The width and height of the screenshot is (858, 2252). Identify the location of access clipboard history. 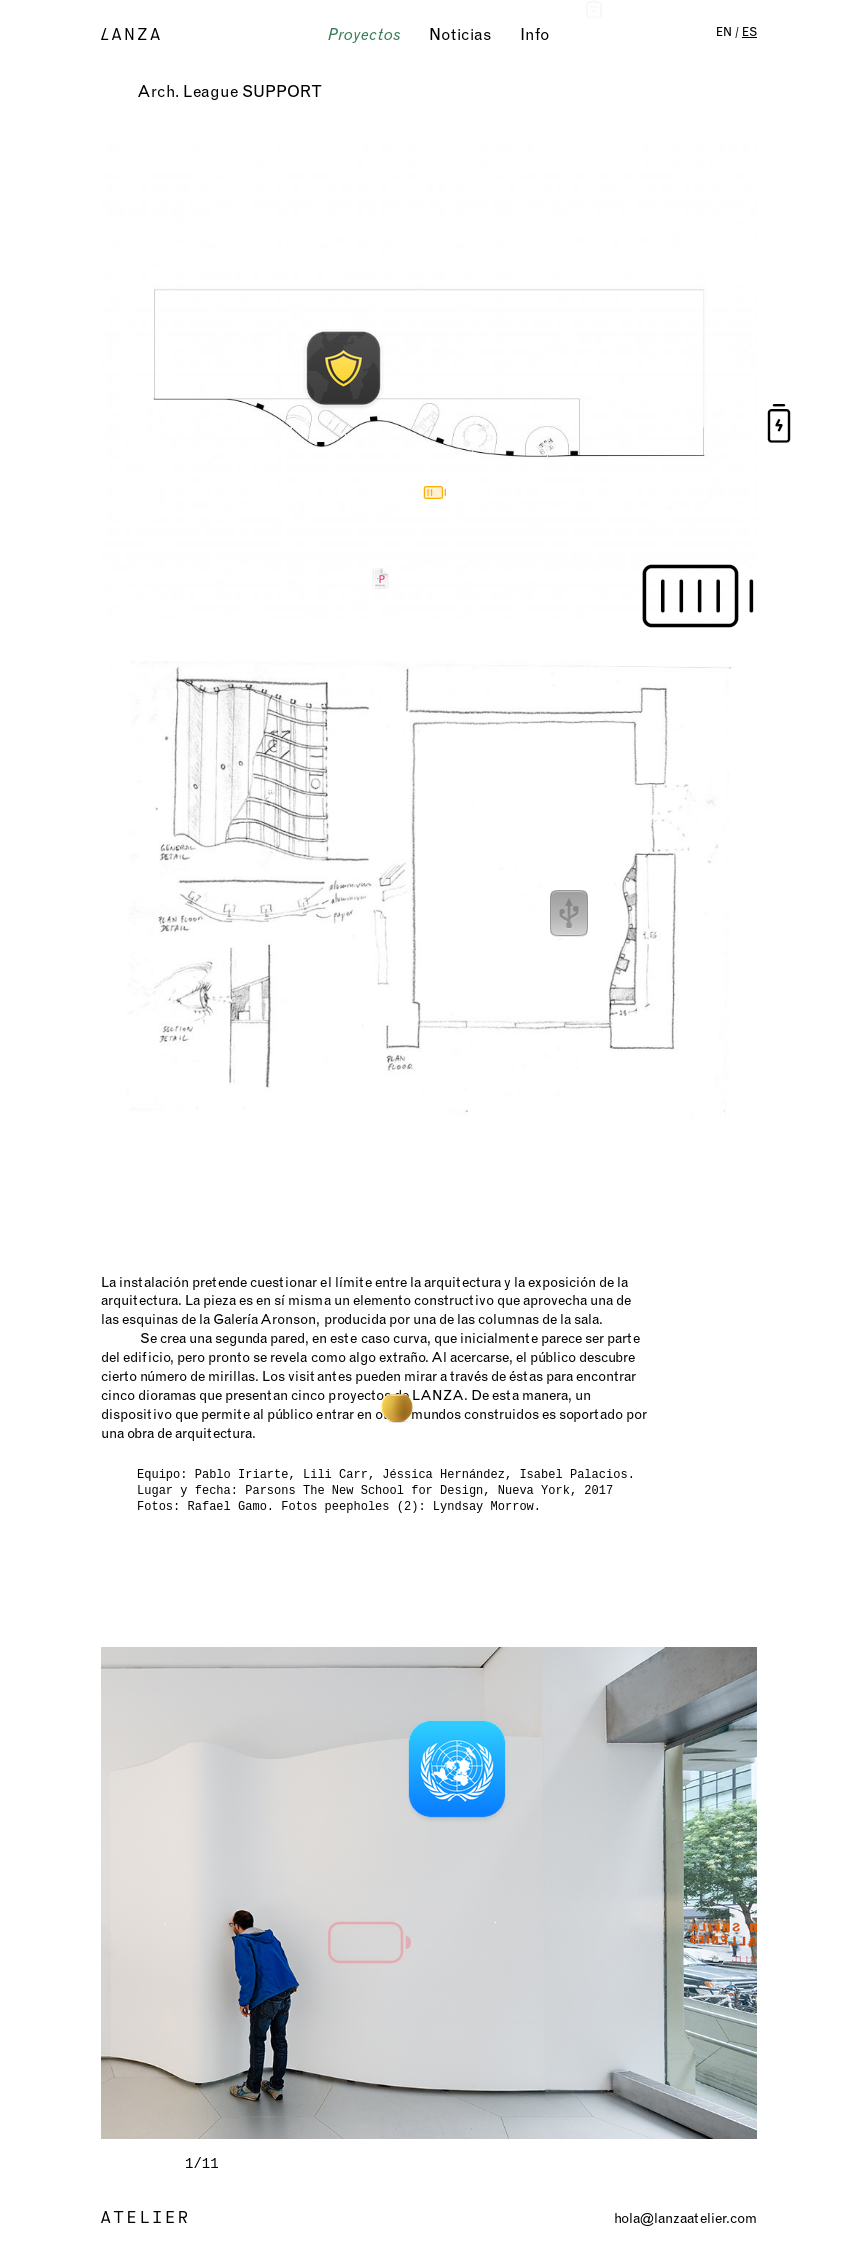
(594, 9).